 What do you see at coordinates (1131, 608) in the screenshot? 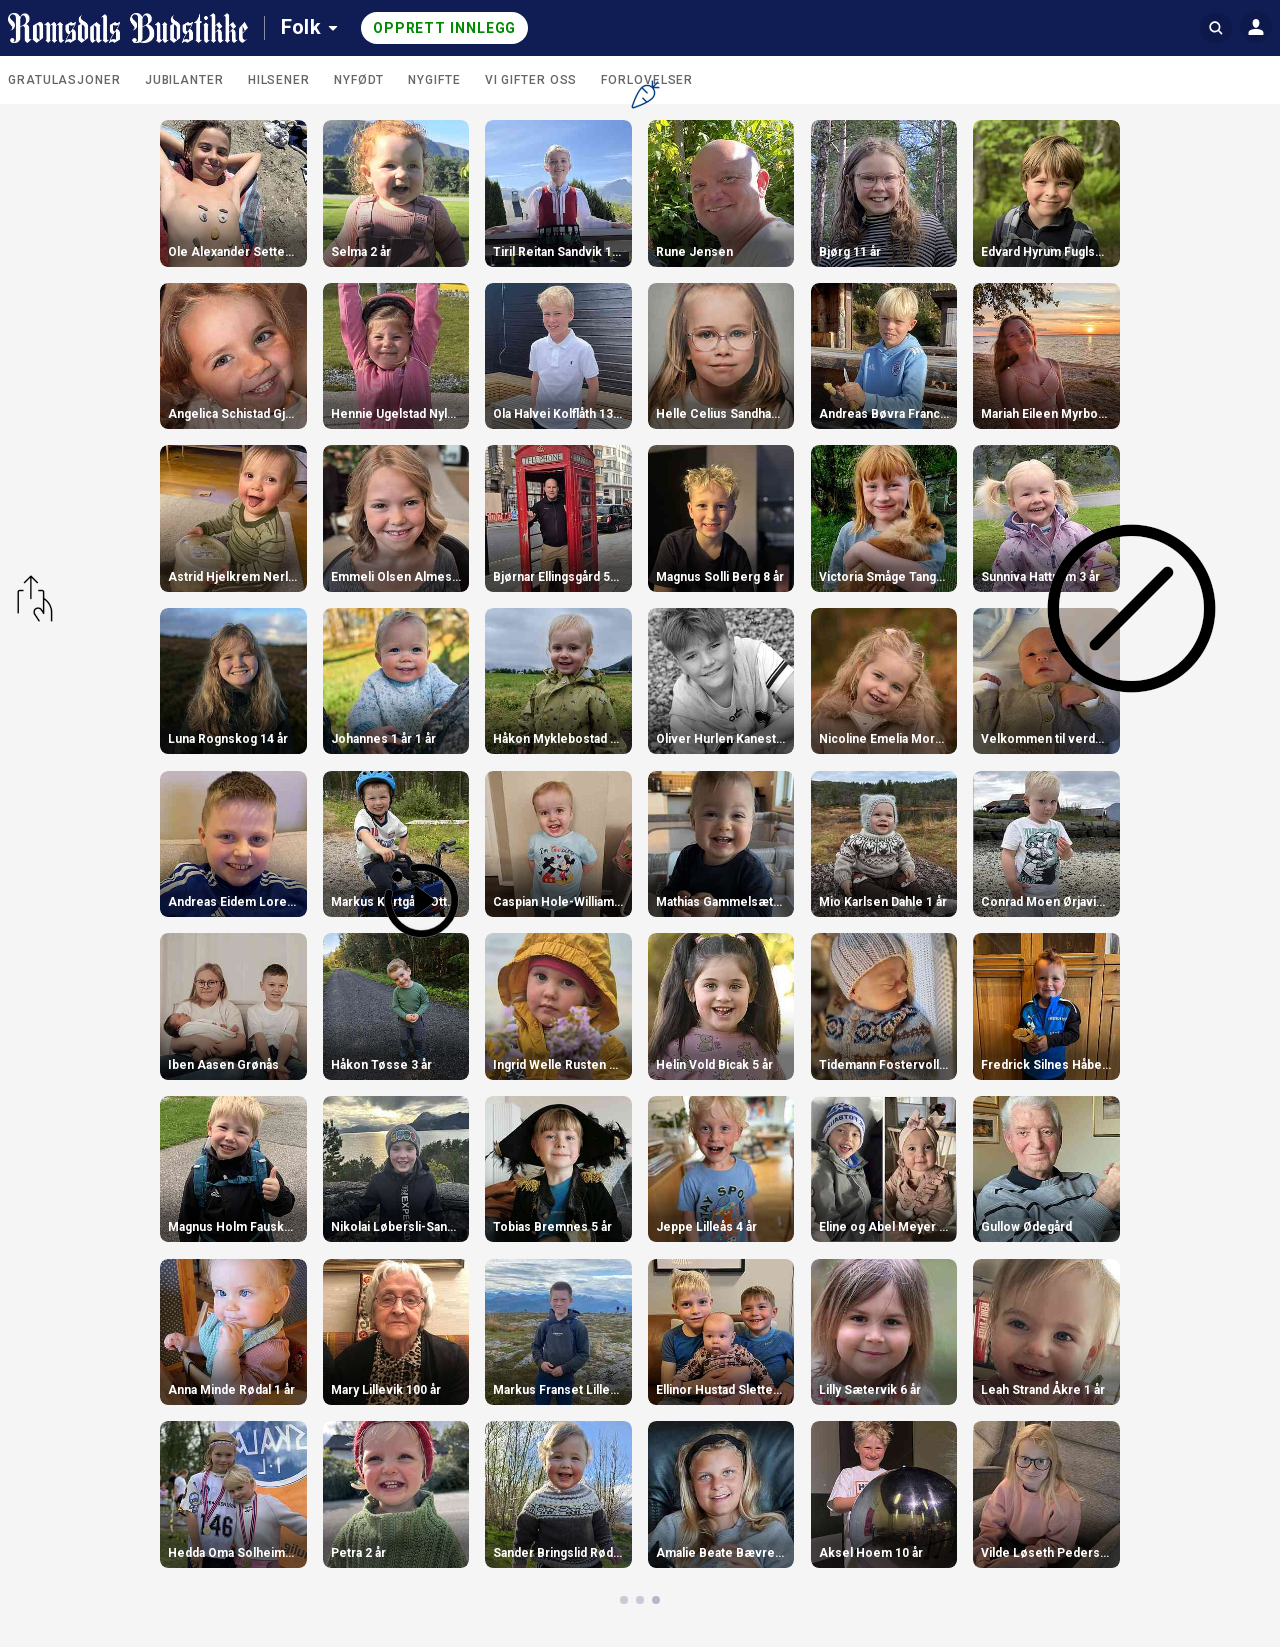
I see `skip this item or step` at bounding box center [1131, 608].